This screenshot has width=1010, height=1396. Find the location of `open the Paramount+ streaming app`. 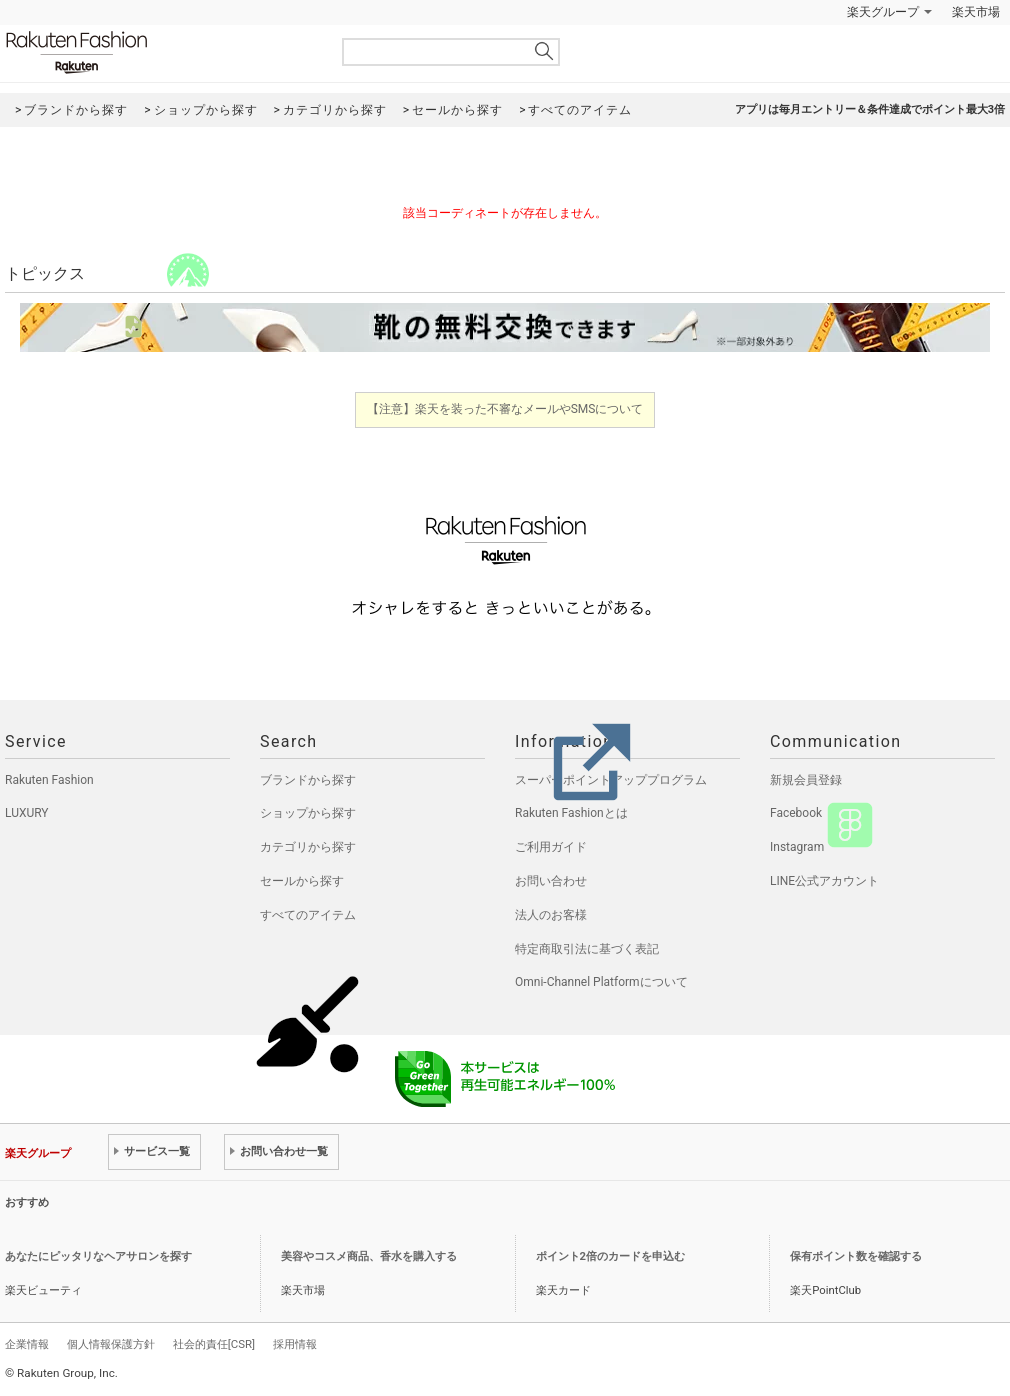

open the Paramount+ streaming app is located at coordinates (188, 270).